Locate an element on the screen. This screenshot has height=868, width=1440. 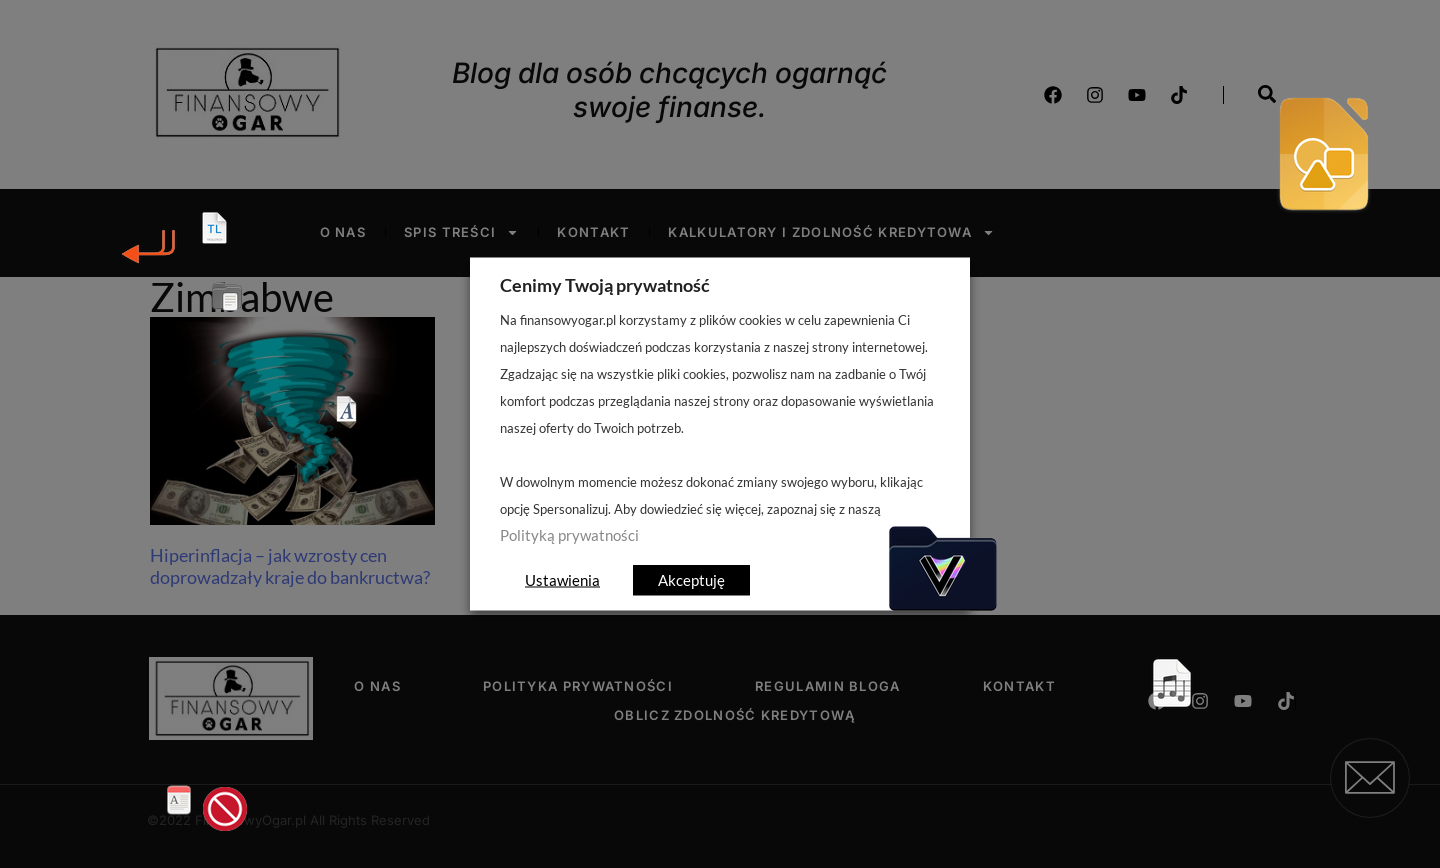
reply to all recipients of an email is located at coordinates (147, 246).